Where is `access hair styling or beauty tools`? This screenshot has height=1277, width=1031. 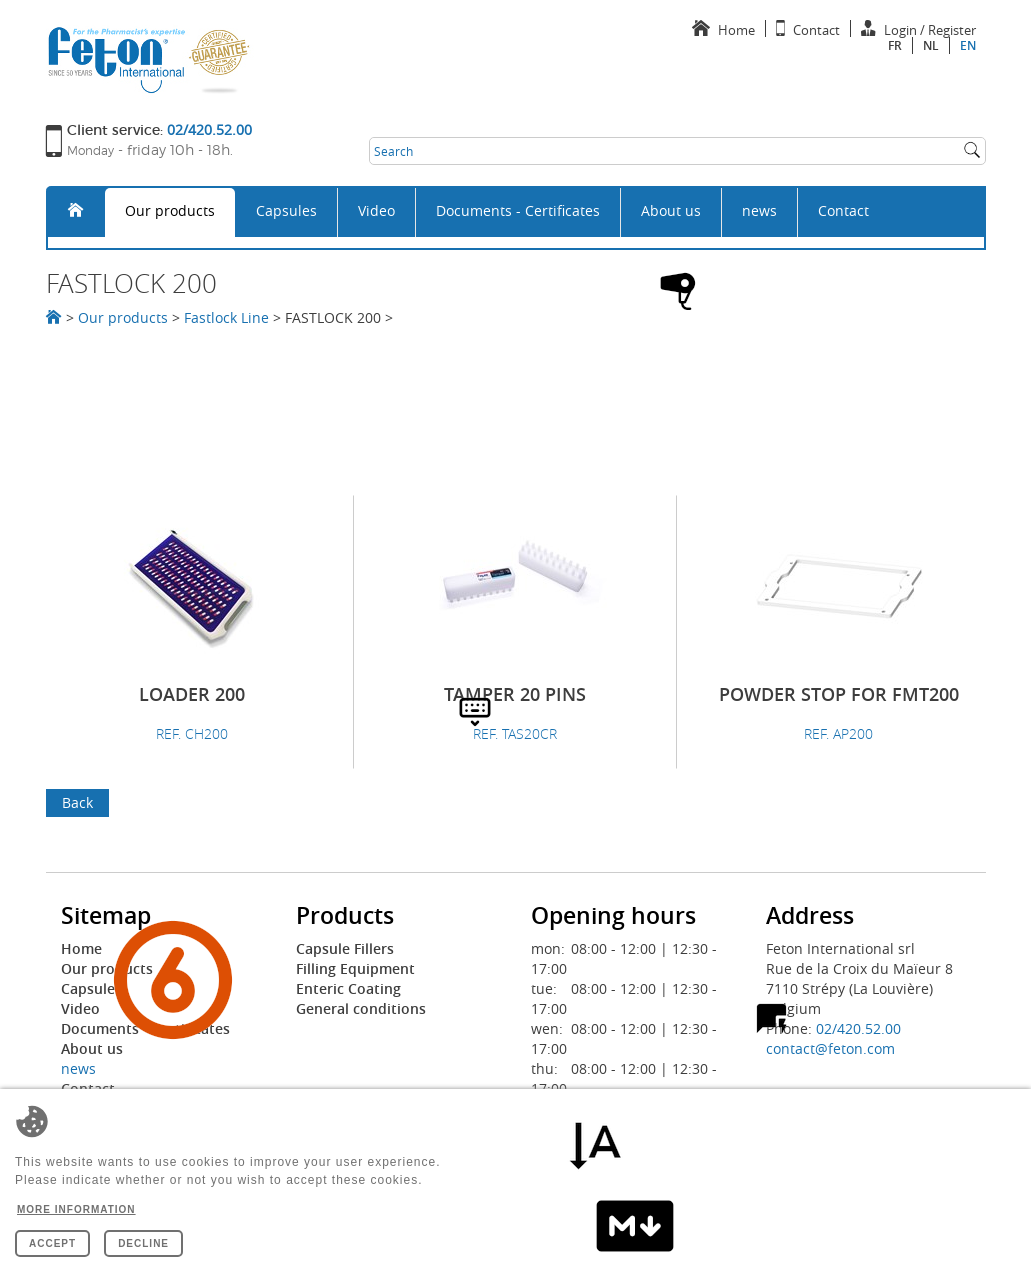 access hair styling or beauty tools is located at coordinates (678, 289).